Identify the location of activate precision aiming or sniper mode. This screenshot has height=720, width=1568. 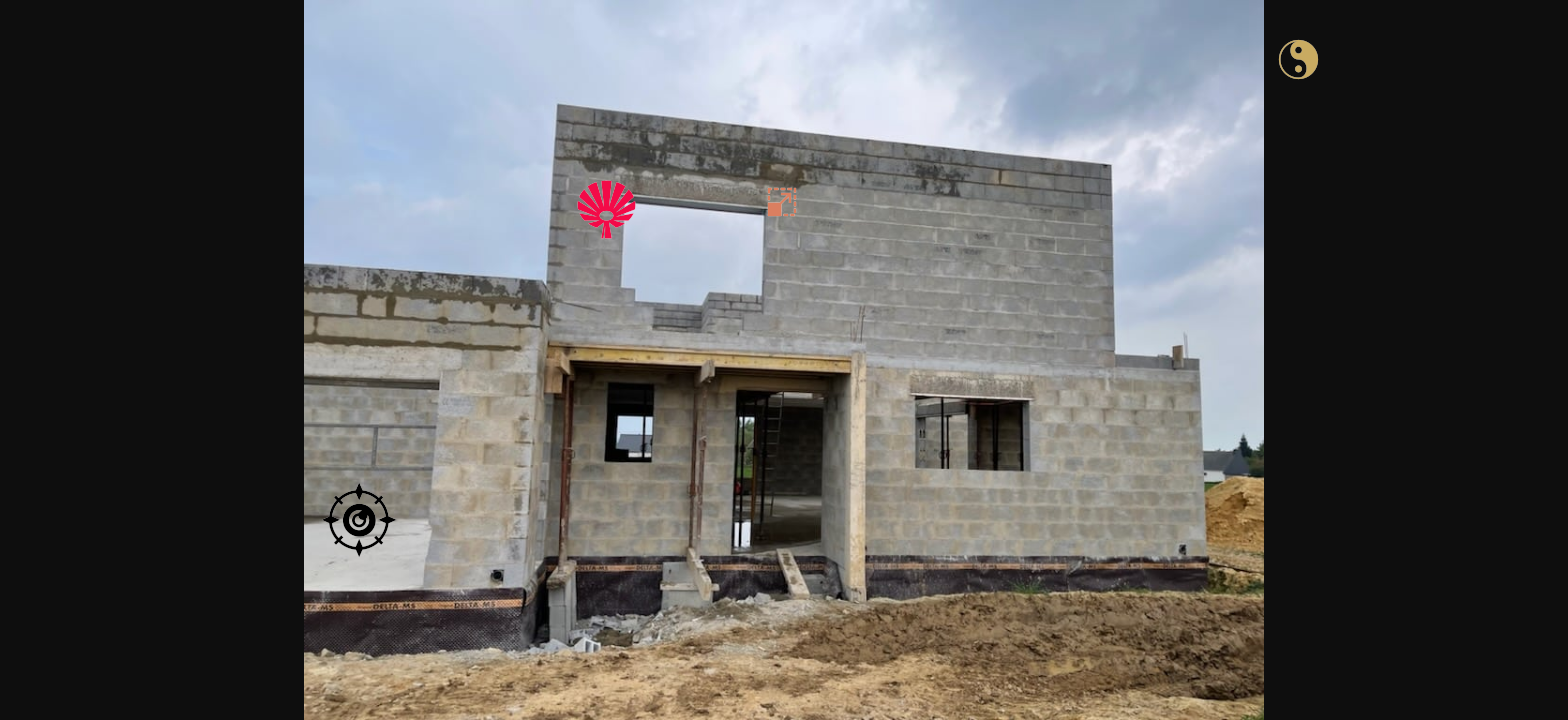
(358, 520).